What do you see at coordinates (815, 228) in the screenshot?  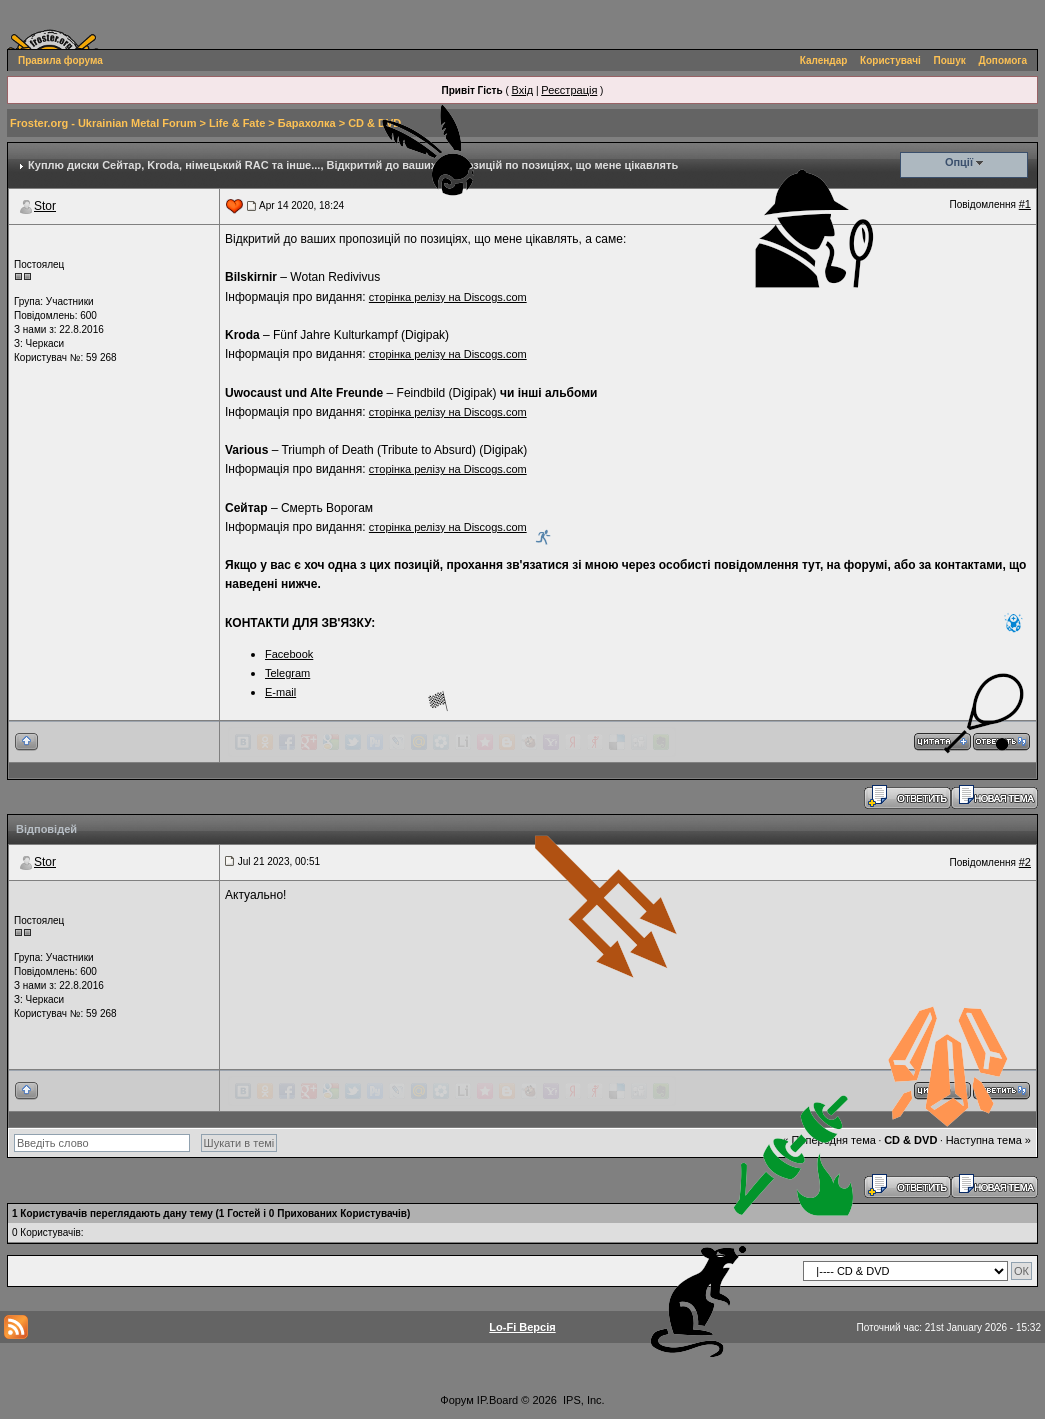 I see `search or investigate content` at bounding box center [815, 228].